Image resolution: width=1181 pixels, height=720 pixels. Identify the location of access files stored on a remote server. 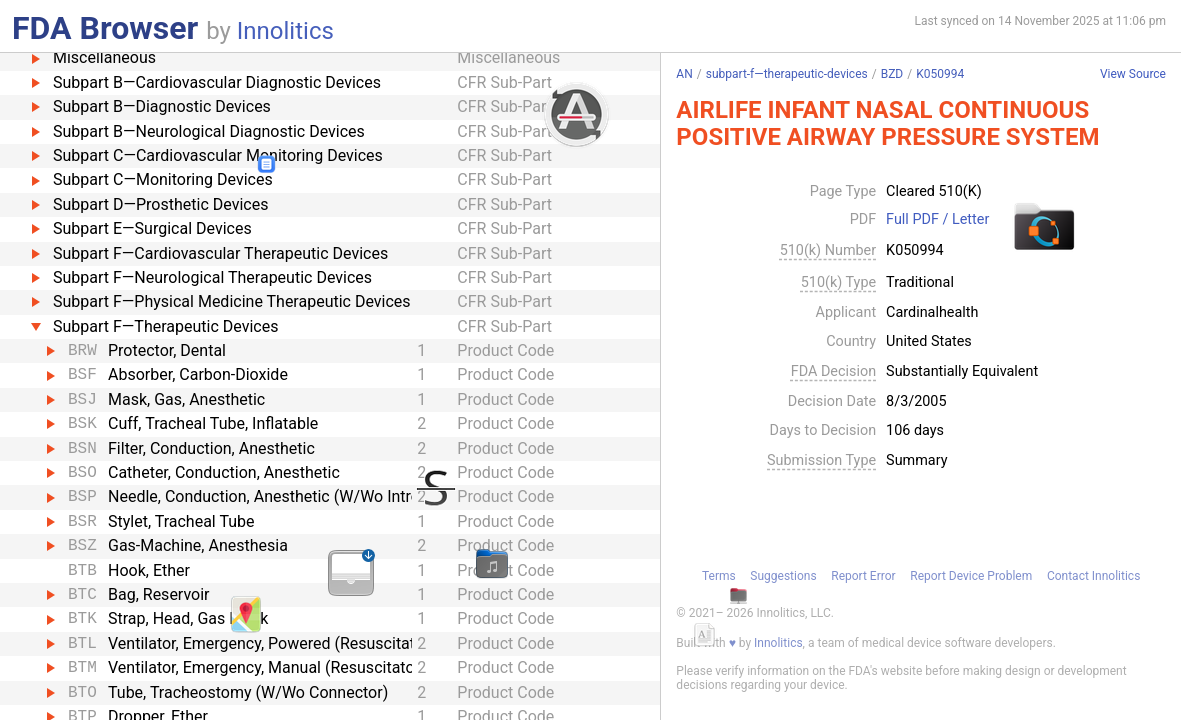
(738, 595).